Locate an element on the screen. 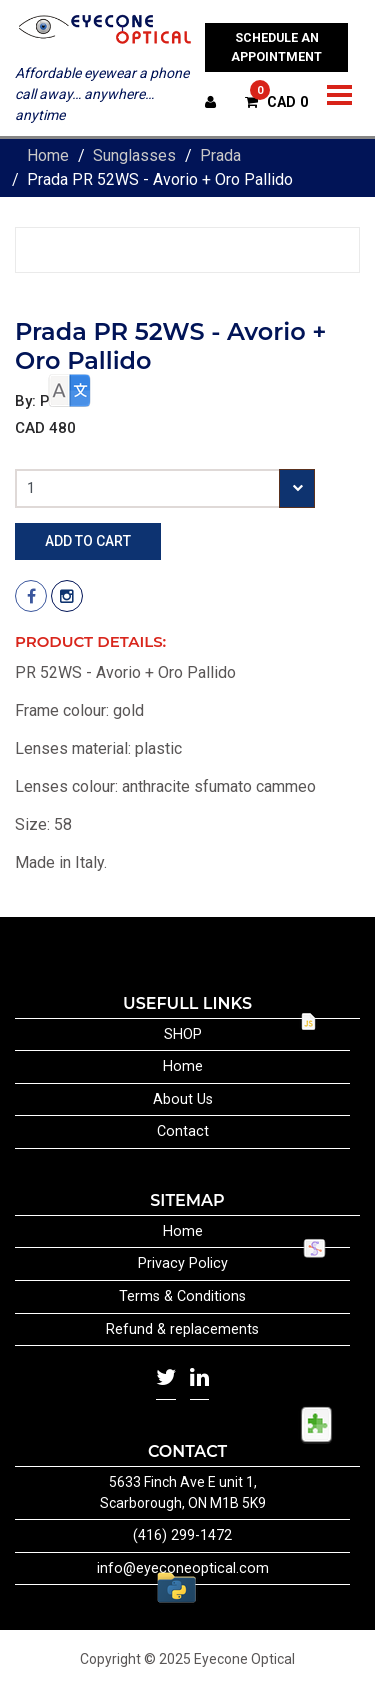 This screenshot has height=1683, width=375. an SVG image file is located at coordinates (314, 1247).